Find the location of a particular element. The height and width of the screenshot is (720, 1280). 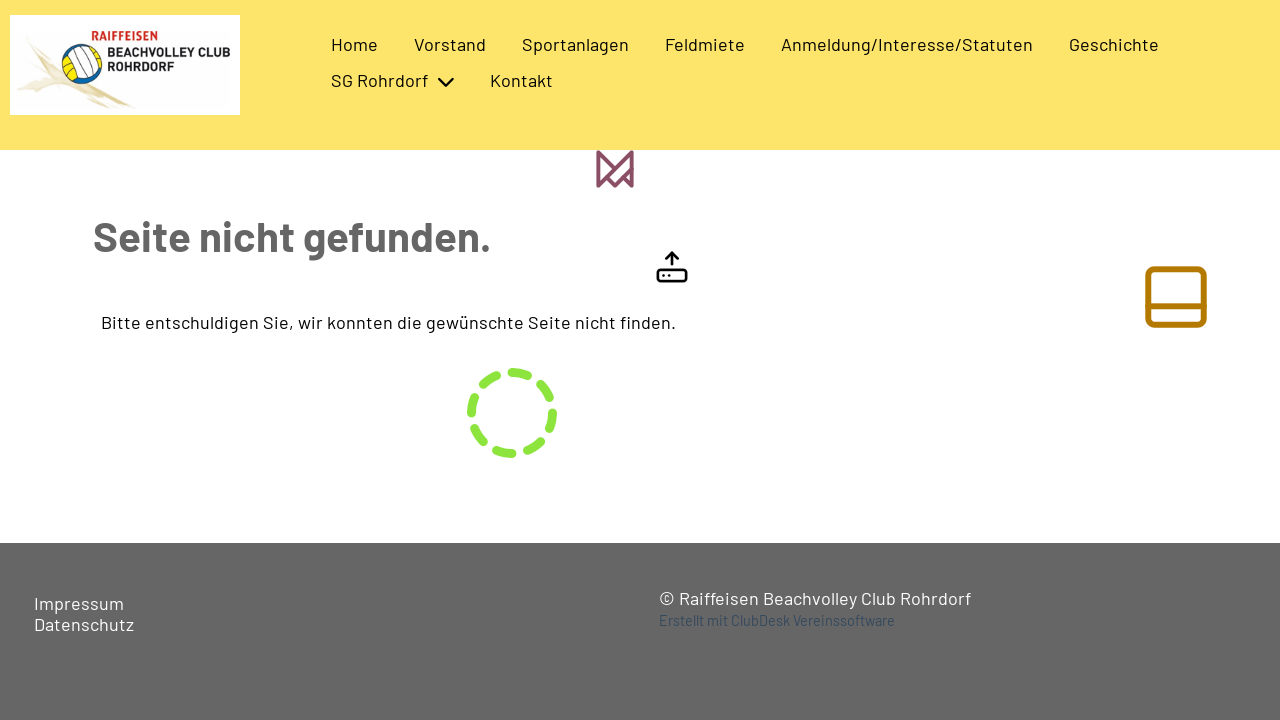

indicates loading or processing in progress is located at coordinates (512, 413).